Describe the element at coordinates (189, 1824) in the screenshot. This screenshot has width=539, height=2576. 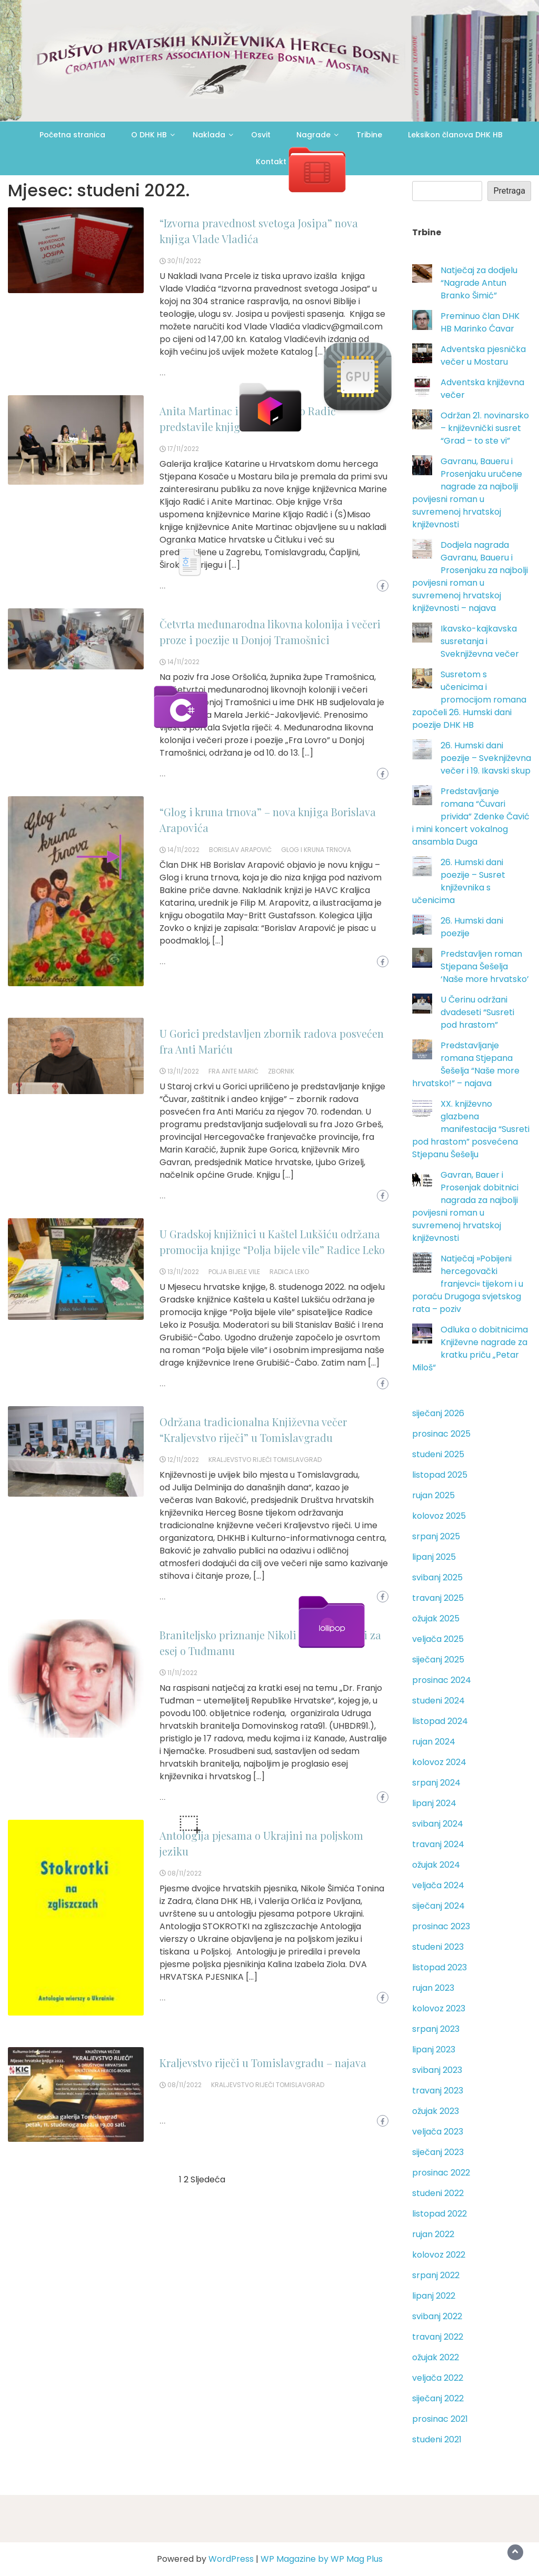
I see `take a screenshot of a selected area` at that location.